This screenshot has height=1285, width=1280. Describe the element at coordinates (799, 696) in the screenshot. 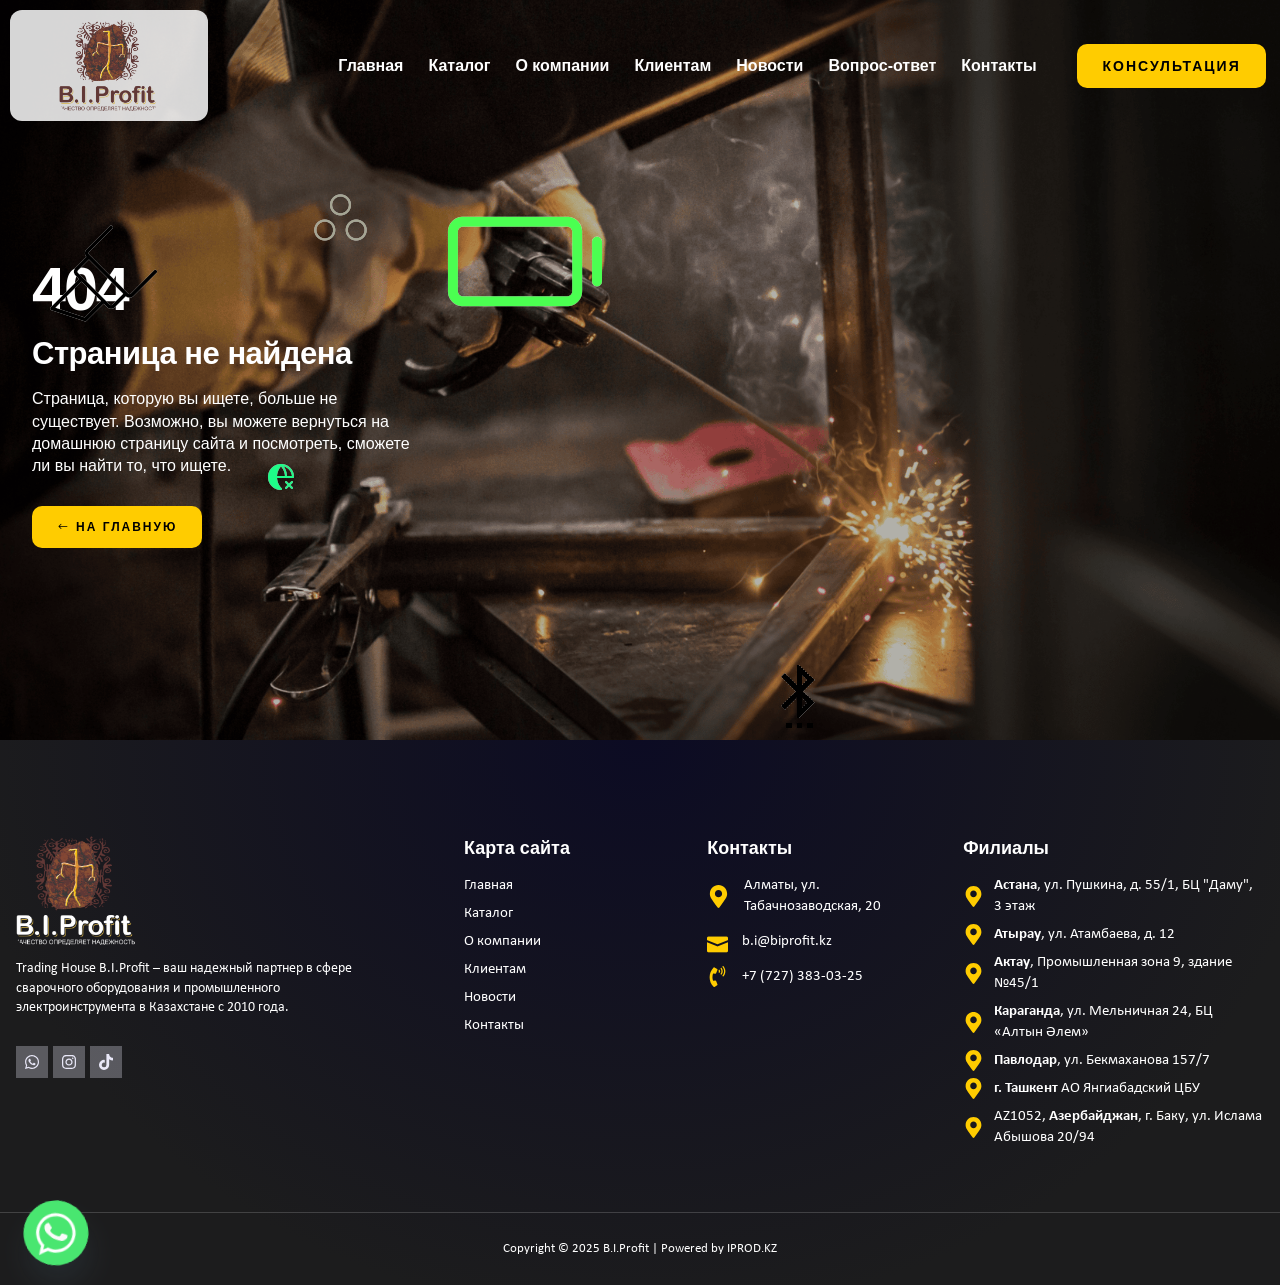

I see `access bluetooth settings` at that location.